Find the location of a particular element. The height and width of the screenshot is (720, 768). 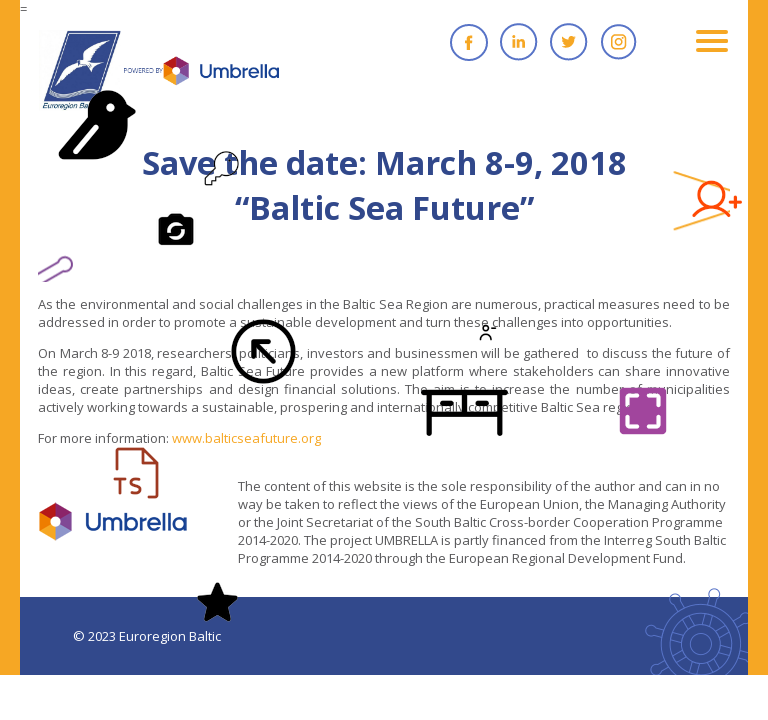

switch between front and rear camera is located at coordinates (176, 231).